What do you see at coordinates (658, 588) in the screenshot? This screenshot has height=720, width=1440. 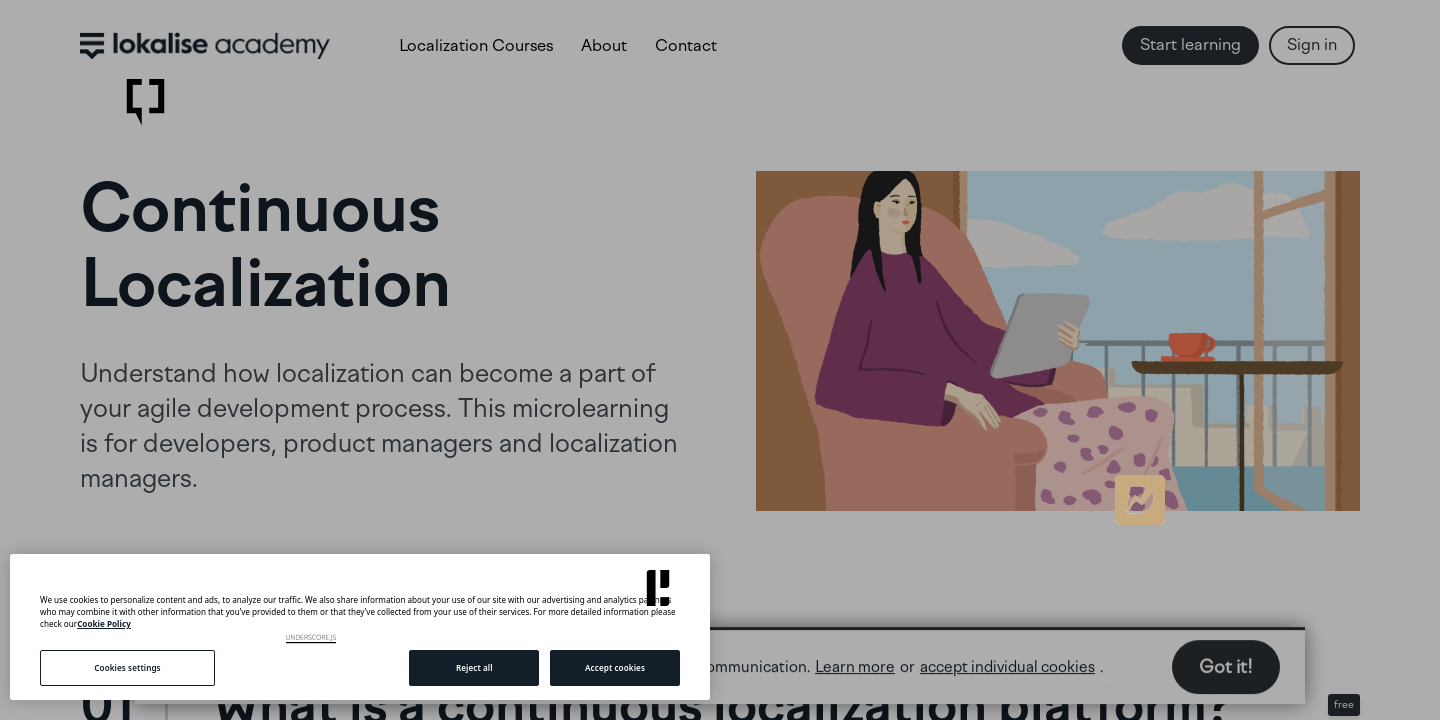 I see `open the pleroma app` at bounding box center [658, 588].